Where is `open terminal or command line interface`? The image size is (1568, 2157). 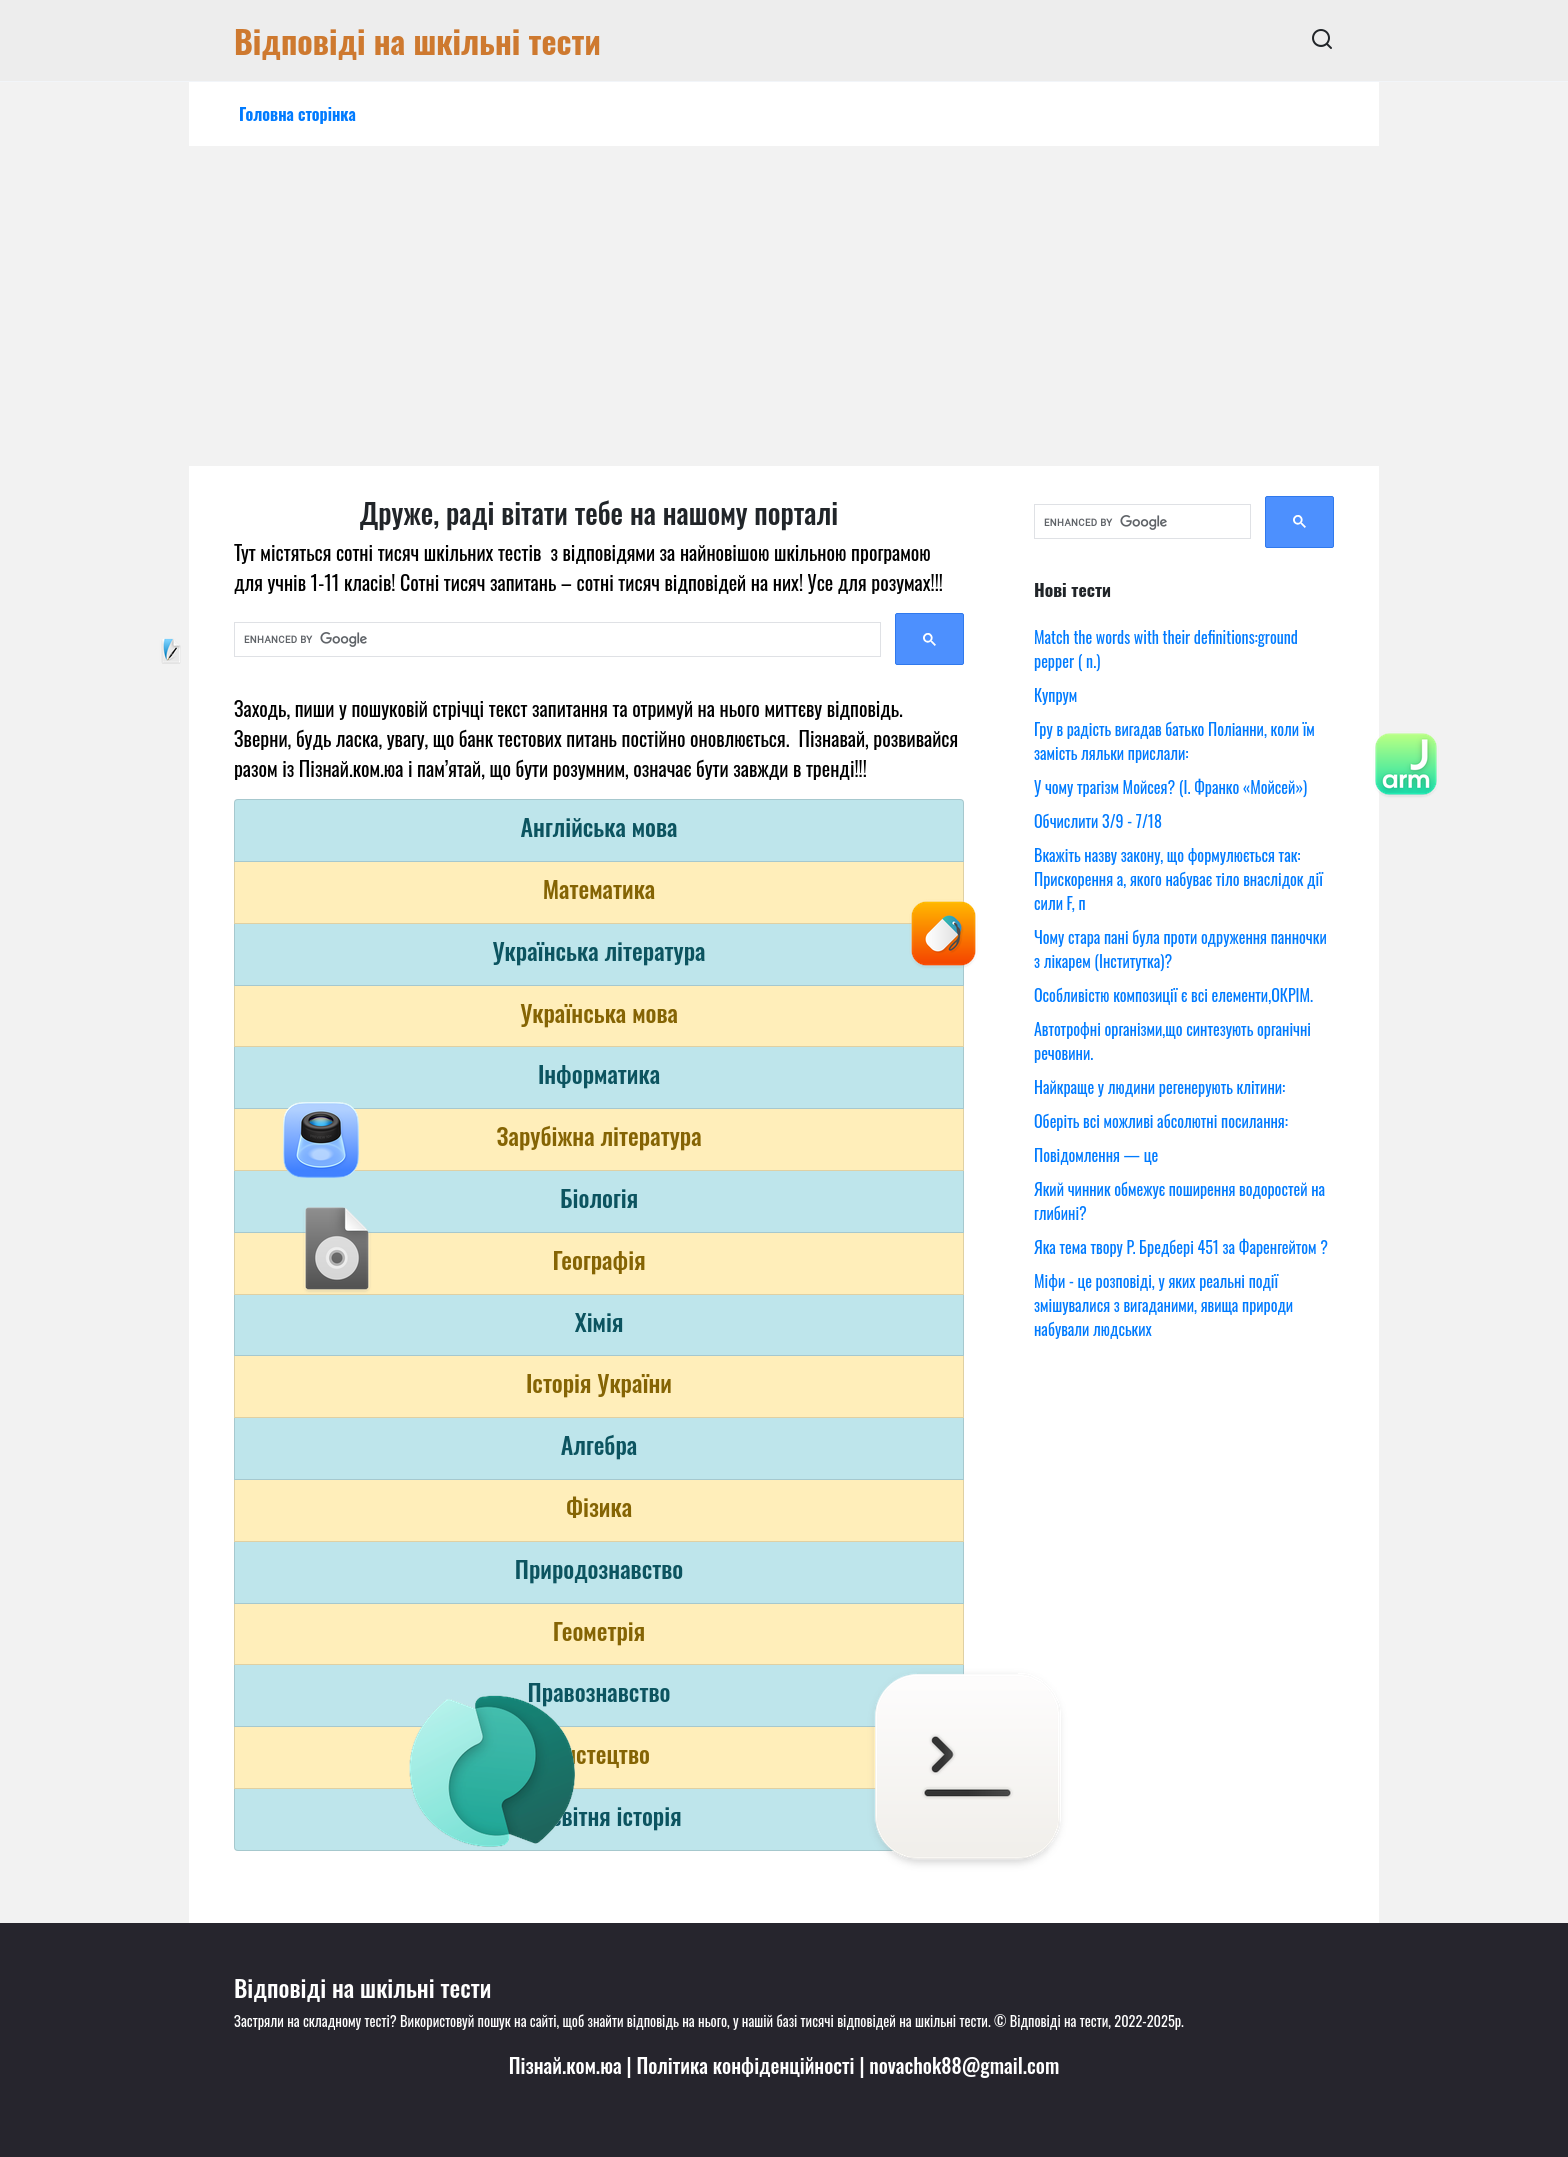
open terminal or command line interface is located at coordinates (967, 1766).